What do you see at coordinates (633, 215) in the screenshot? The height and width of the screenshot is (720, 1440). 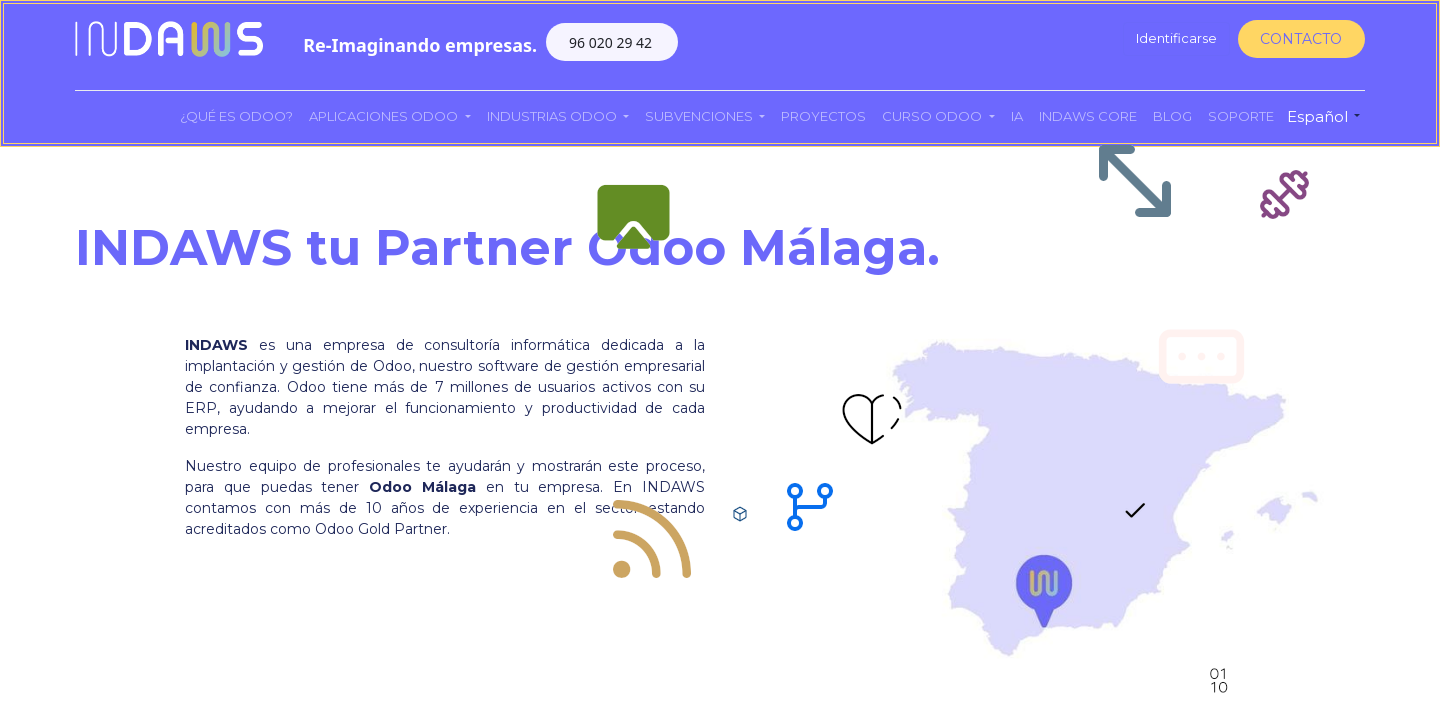 I see `stream content to an external display` at bounding box center [633, 215].